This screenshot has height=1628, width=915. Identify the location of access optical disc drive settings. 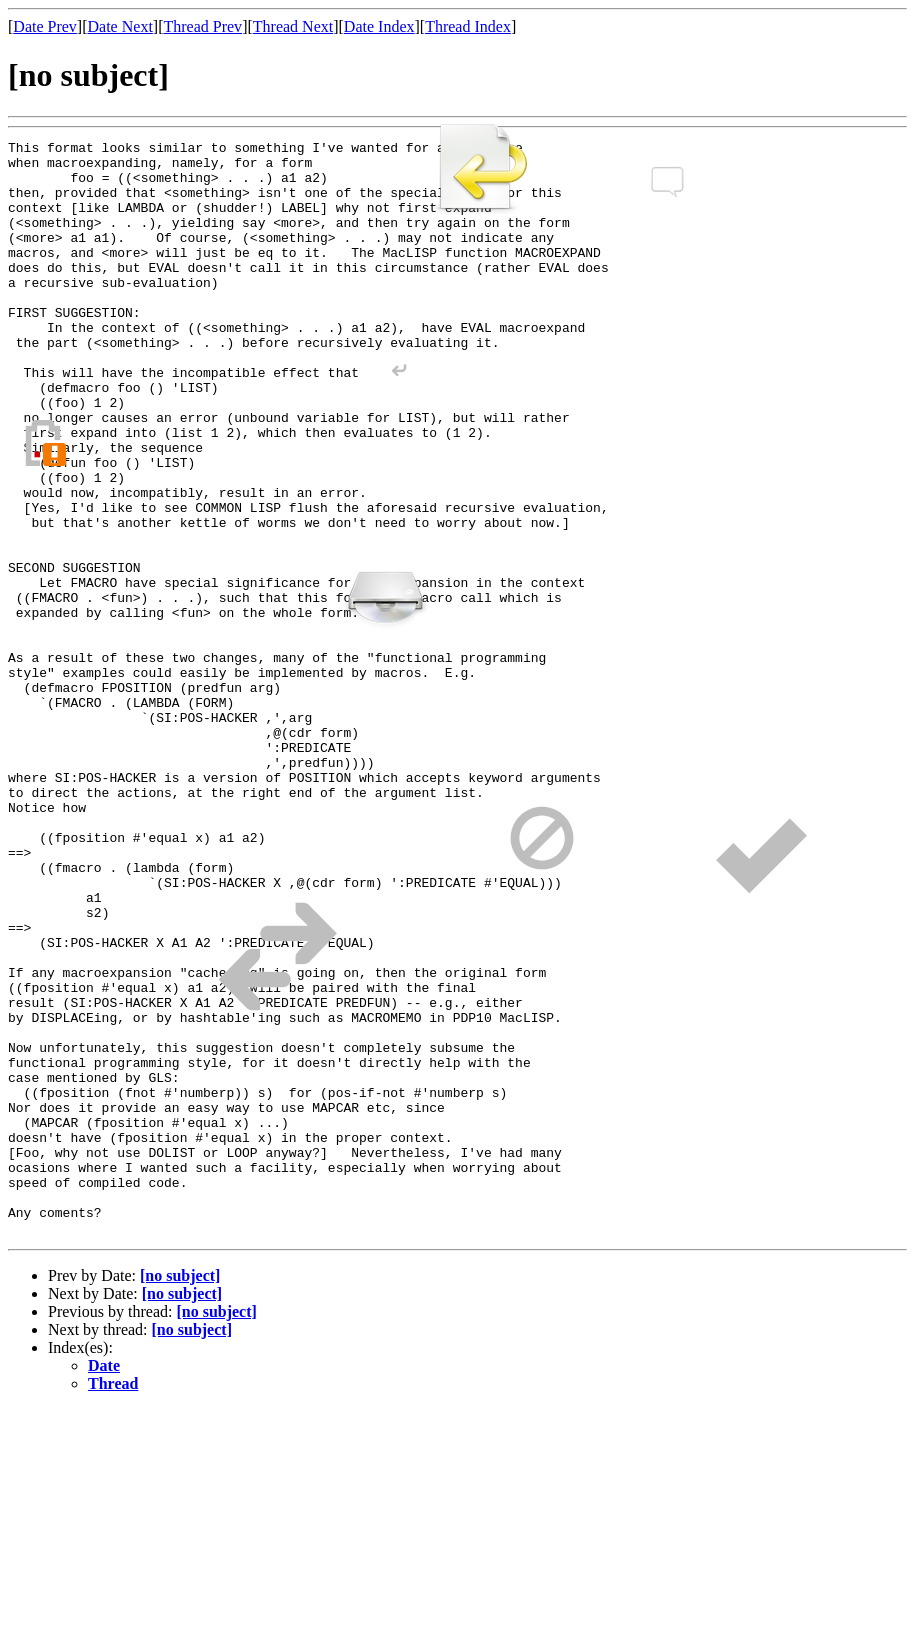
(385, 594).